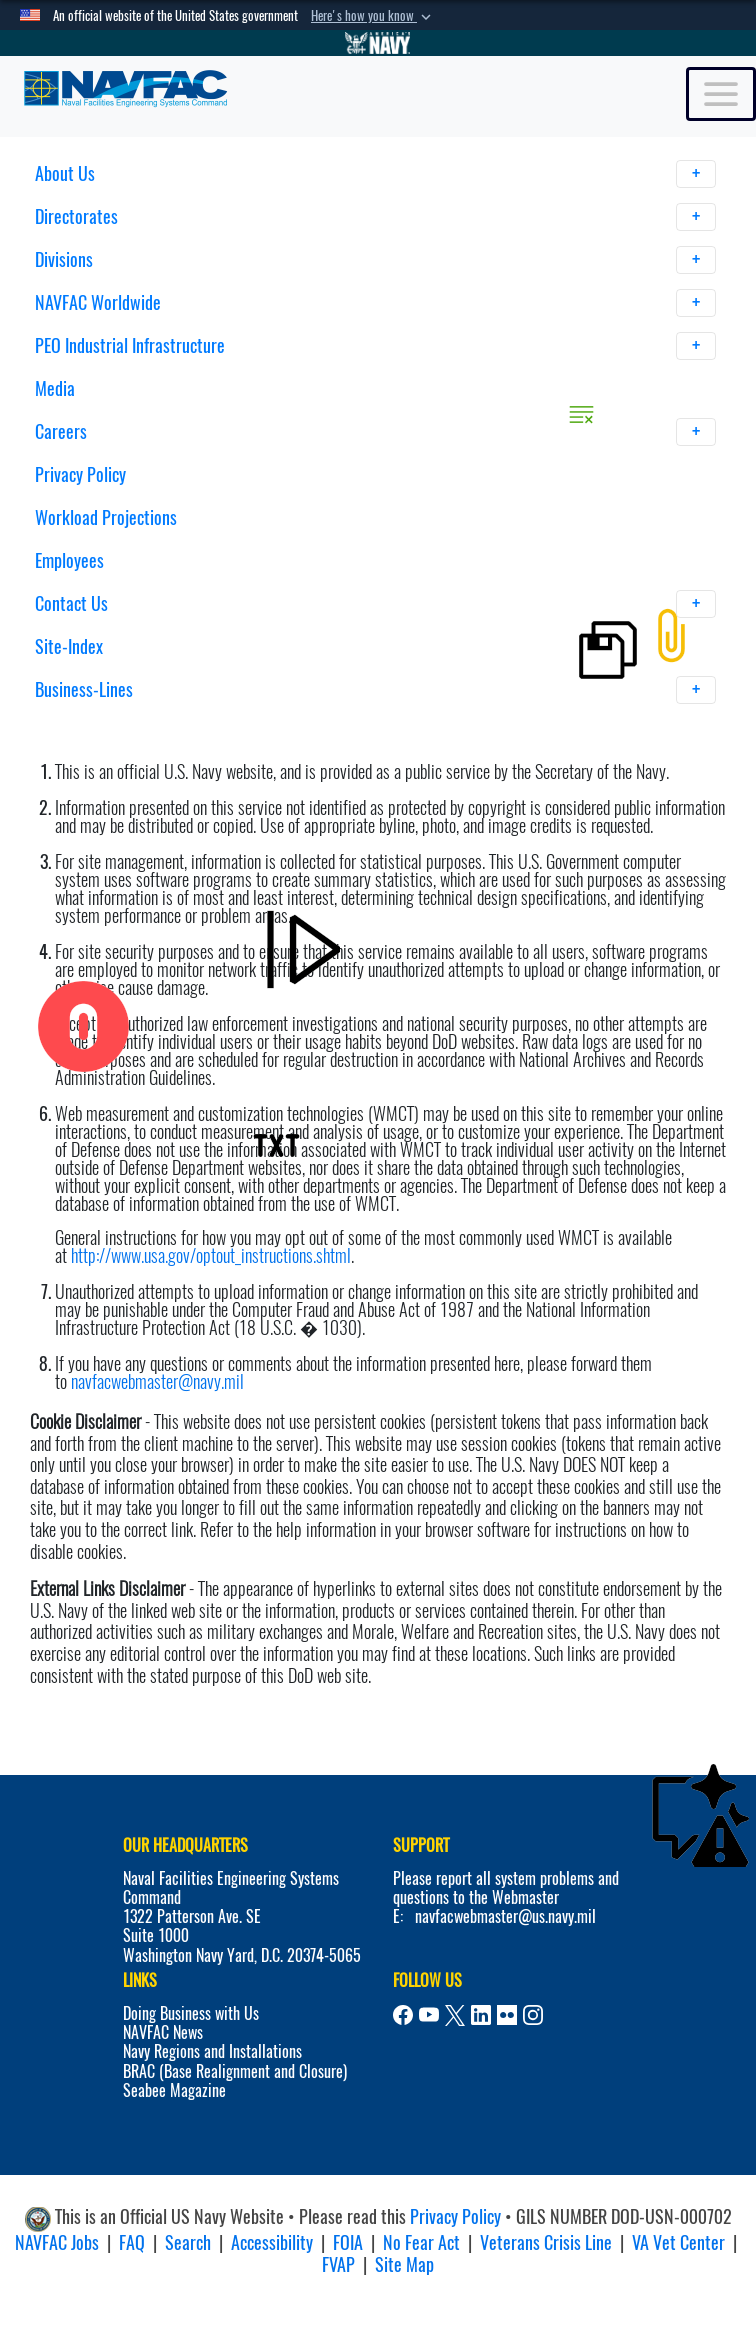  Describe the element at coordinates (299, 949) in the screenshot. I see `continue debugging past current breakpoint` at that location.